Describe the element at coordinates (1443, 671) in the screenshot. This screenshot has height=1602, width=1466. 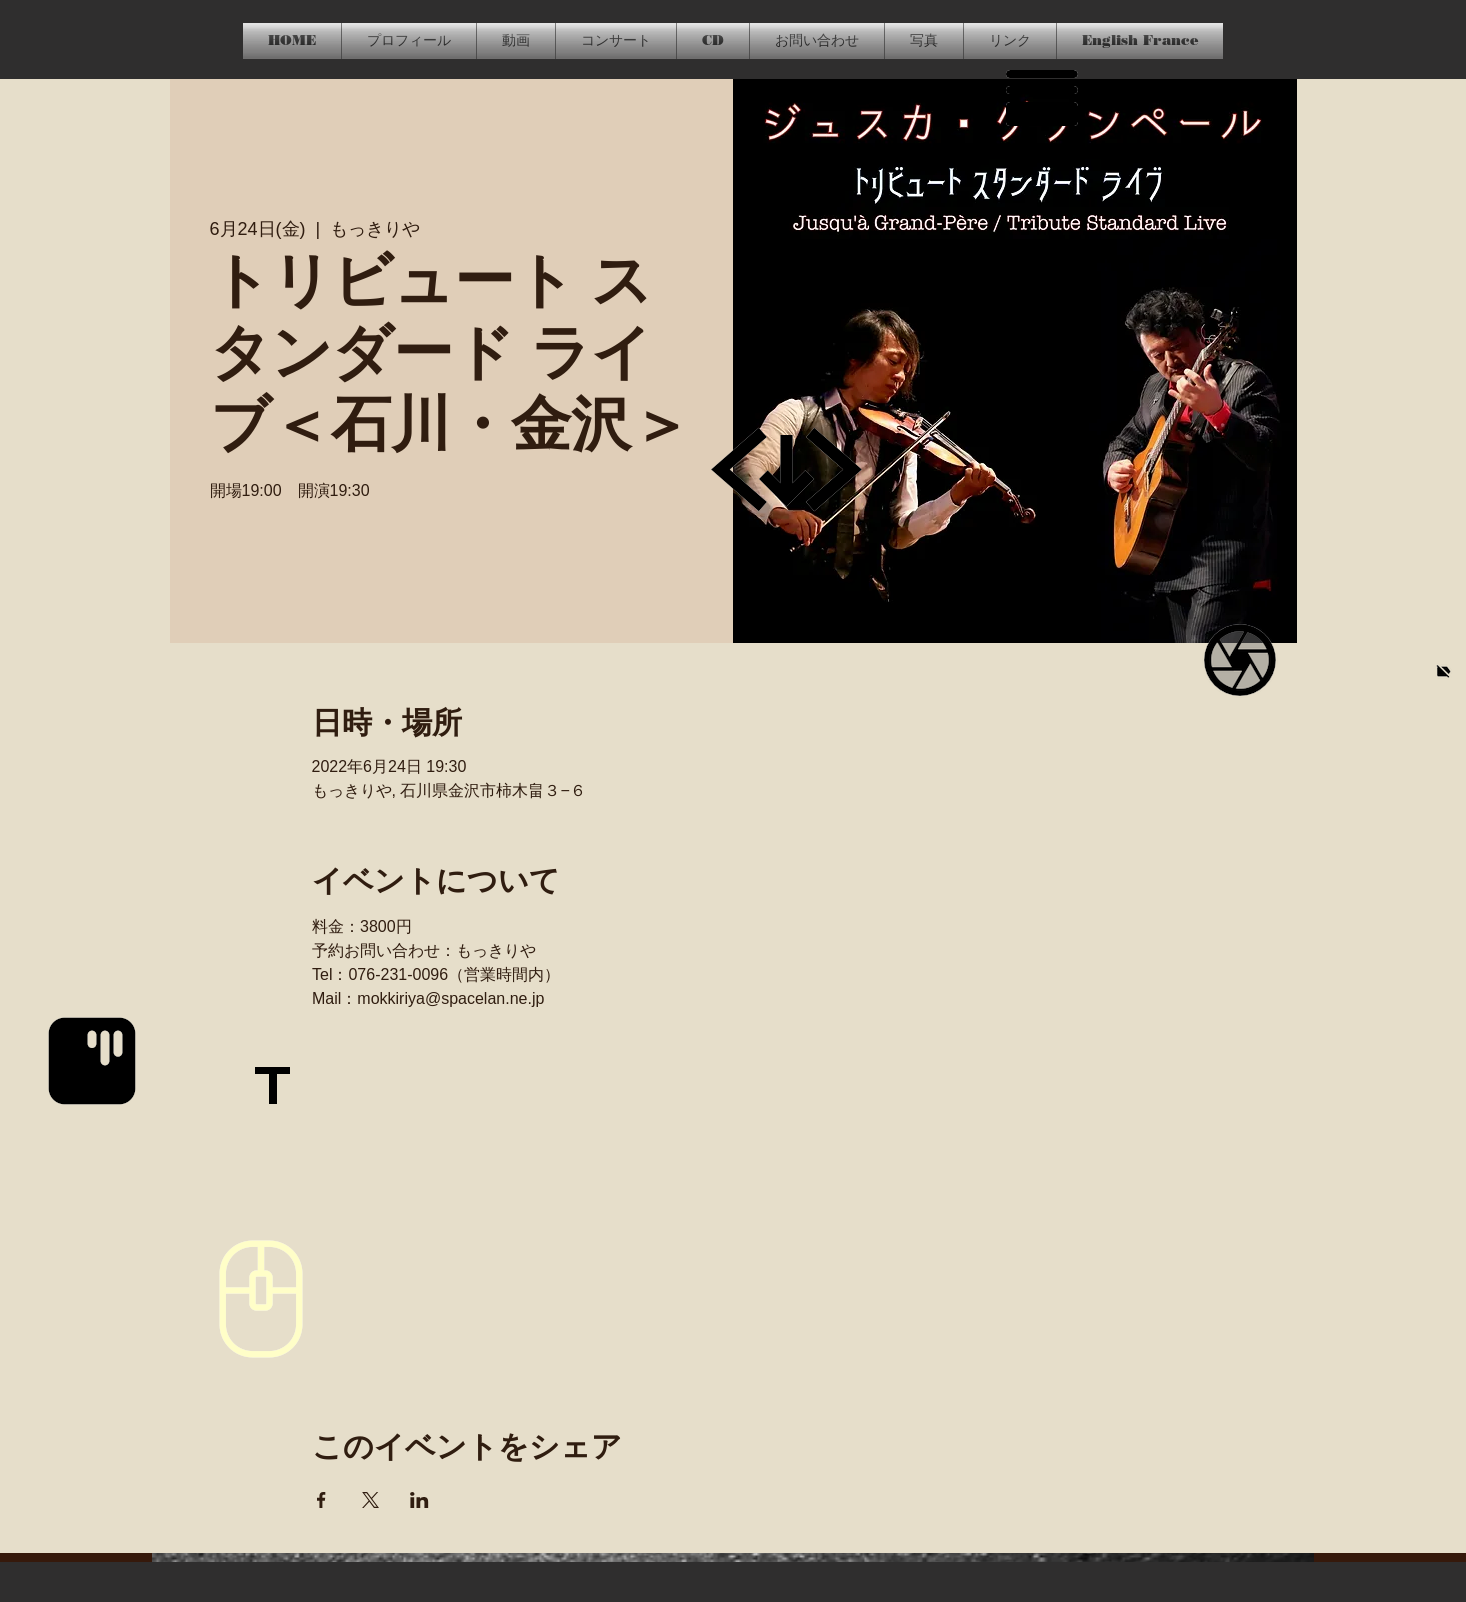
I see `remove a label or tag` at that location.